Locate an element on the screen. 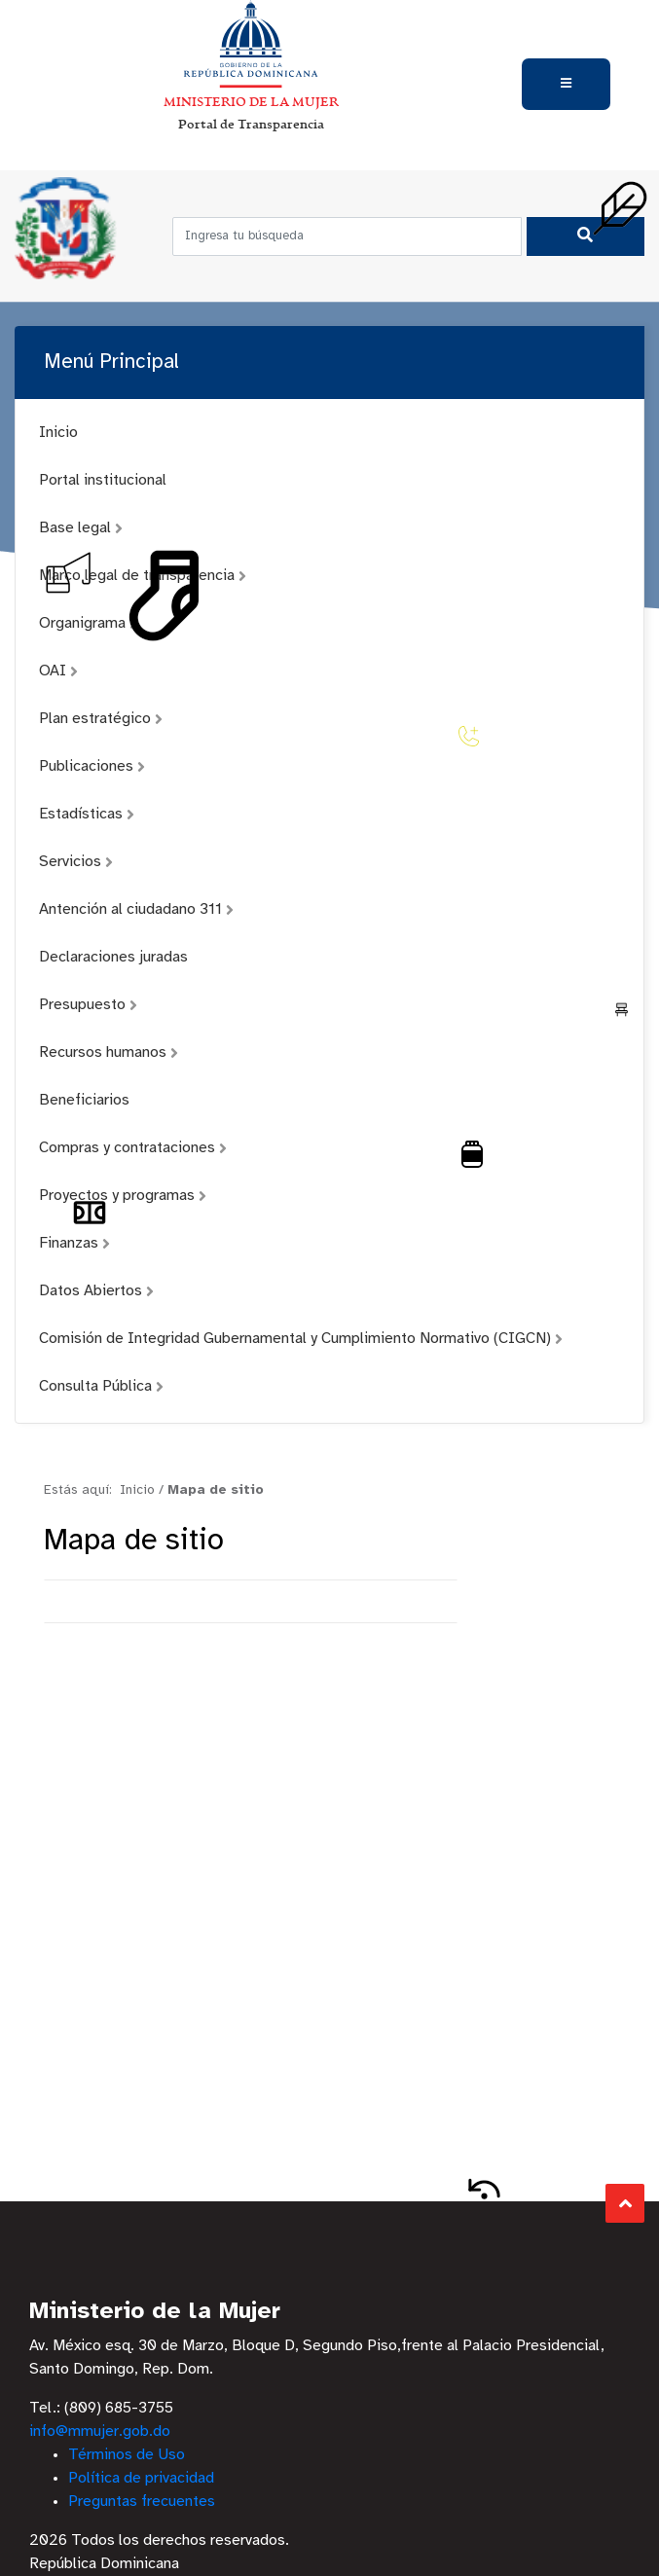  undo recent action is located at coordinates (484, 2188).